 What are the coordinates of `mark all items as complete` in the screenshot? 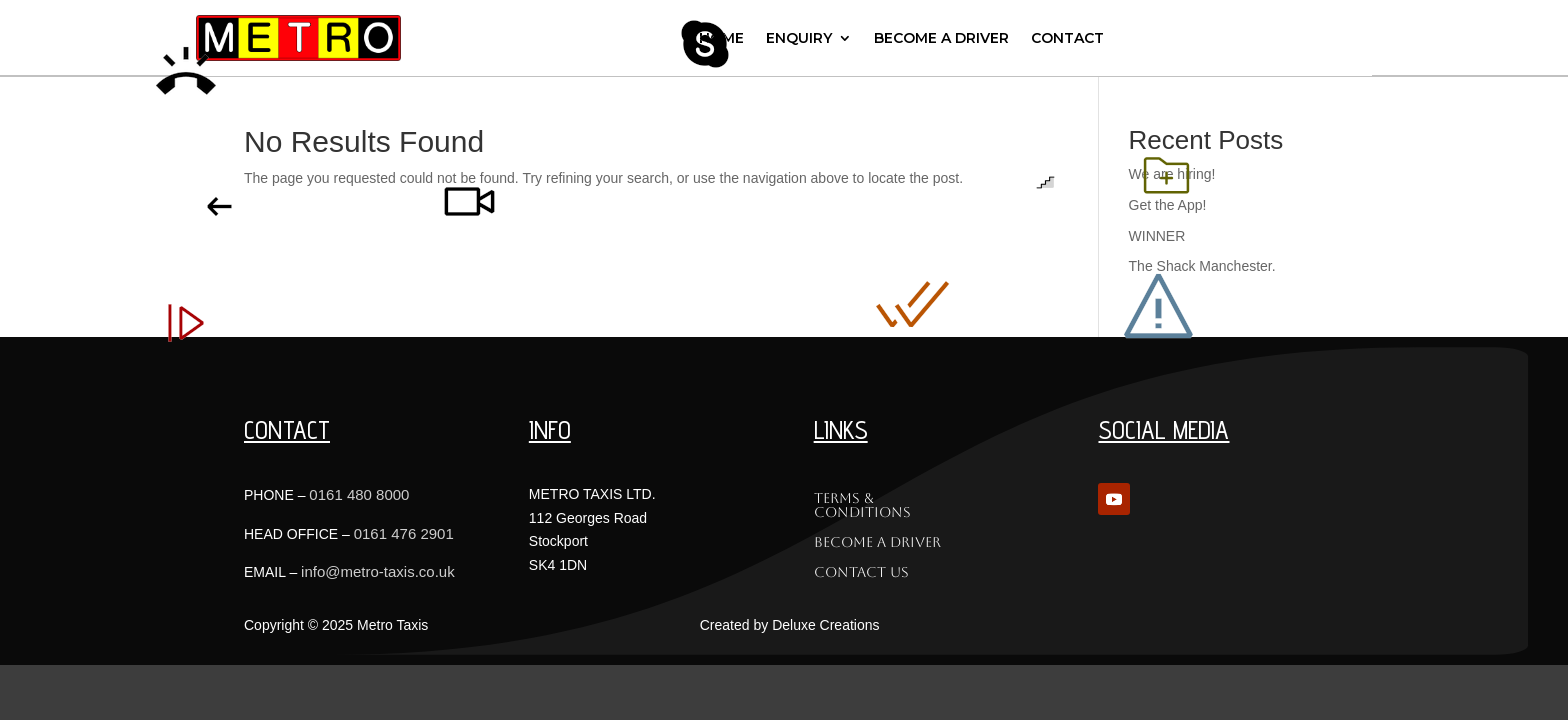 It's located at (913, 304).